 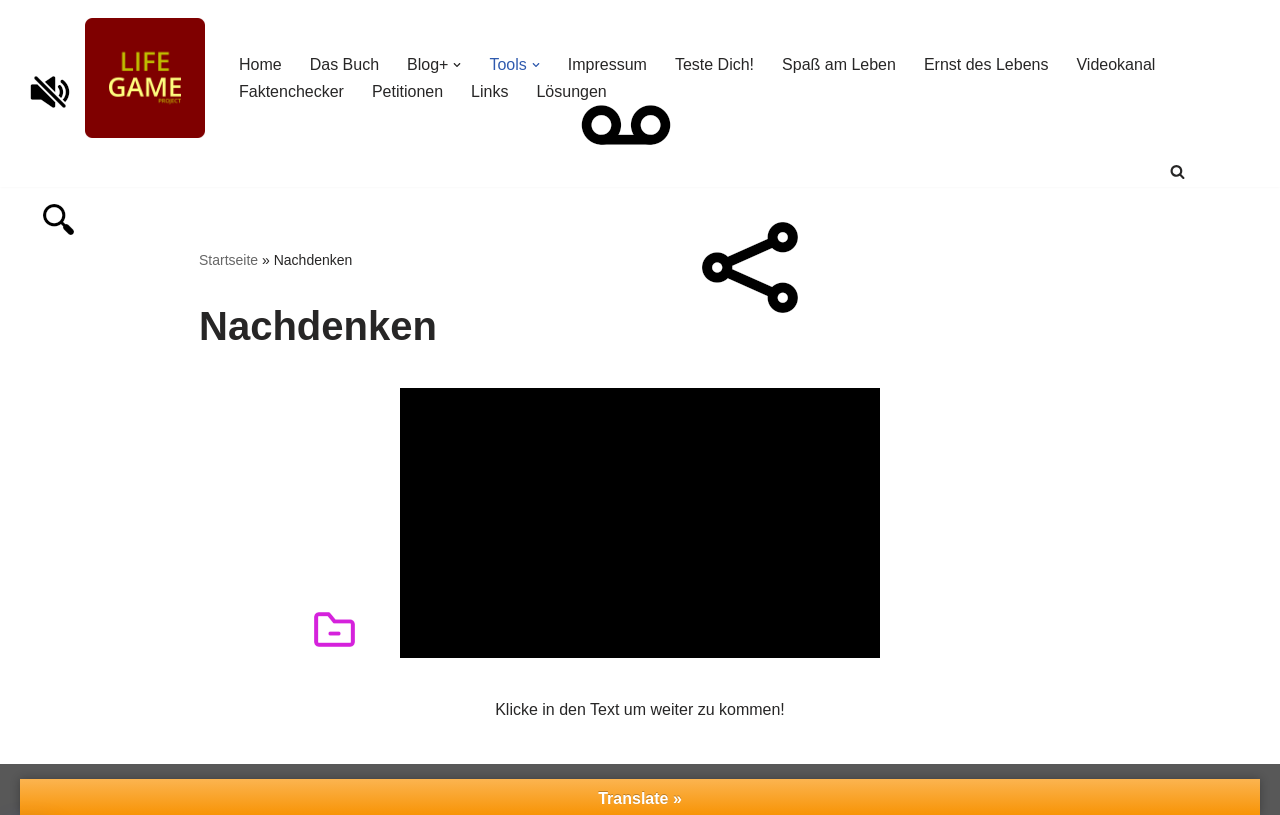 I want to click on remove a folder, so click(x=334, y=629).